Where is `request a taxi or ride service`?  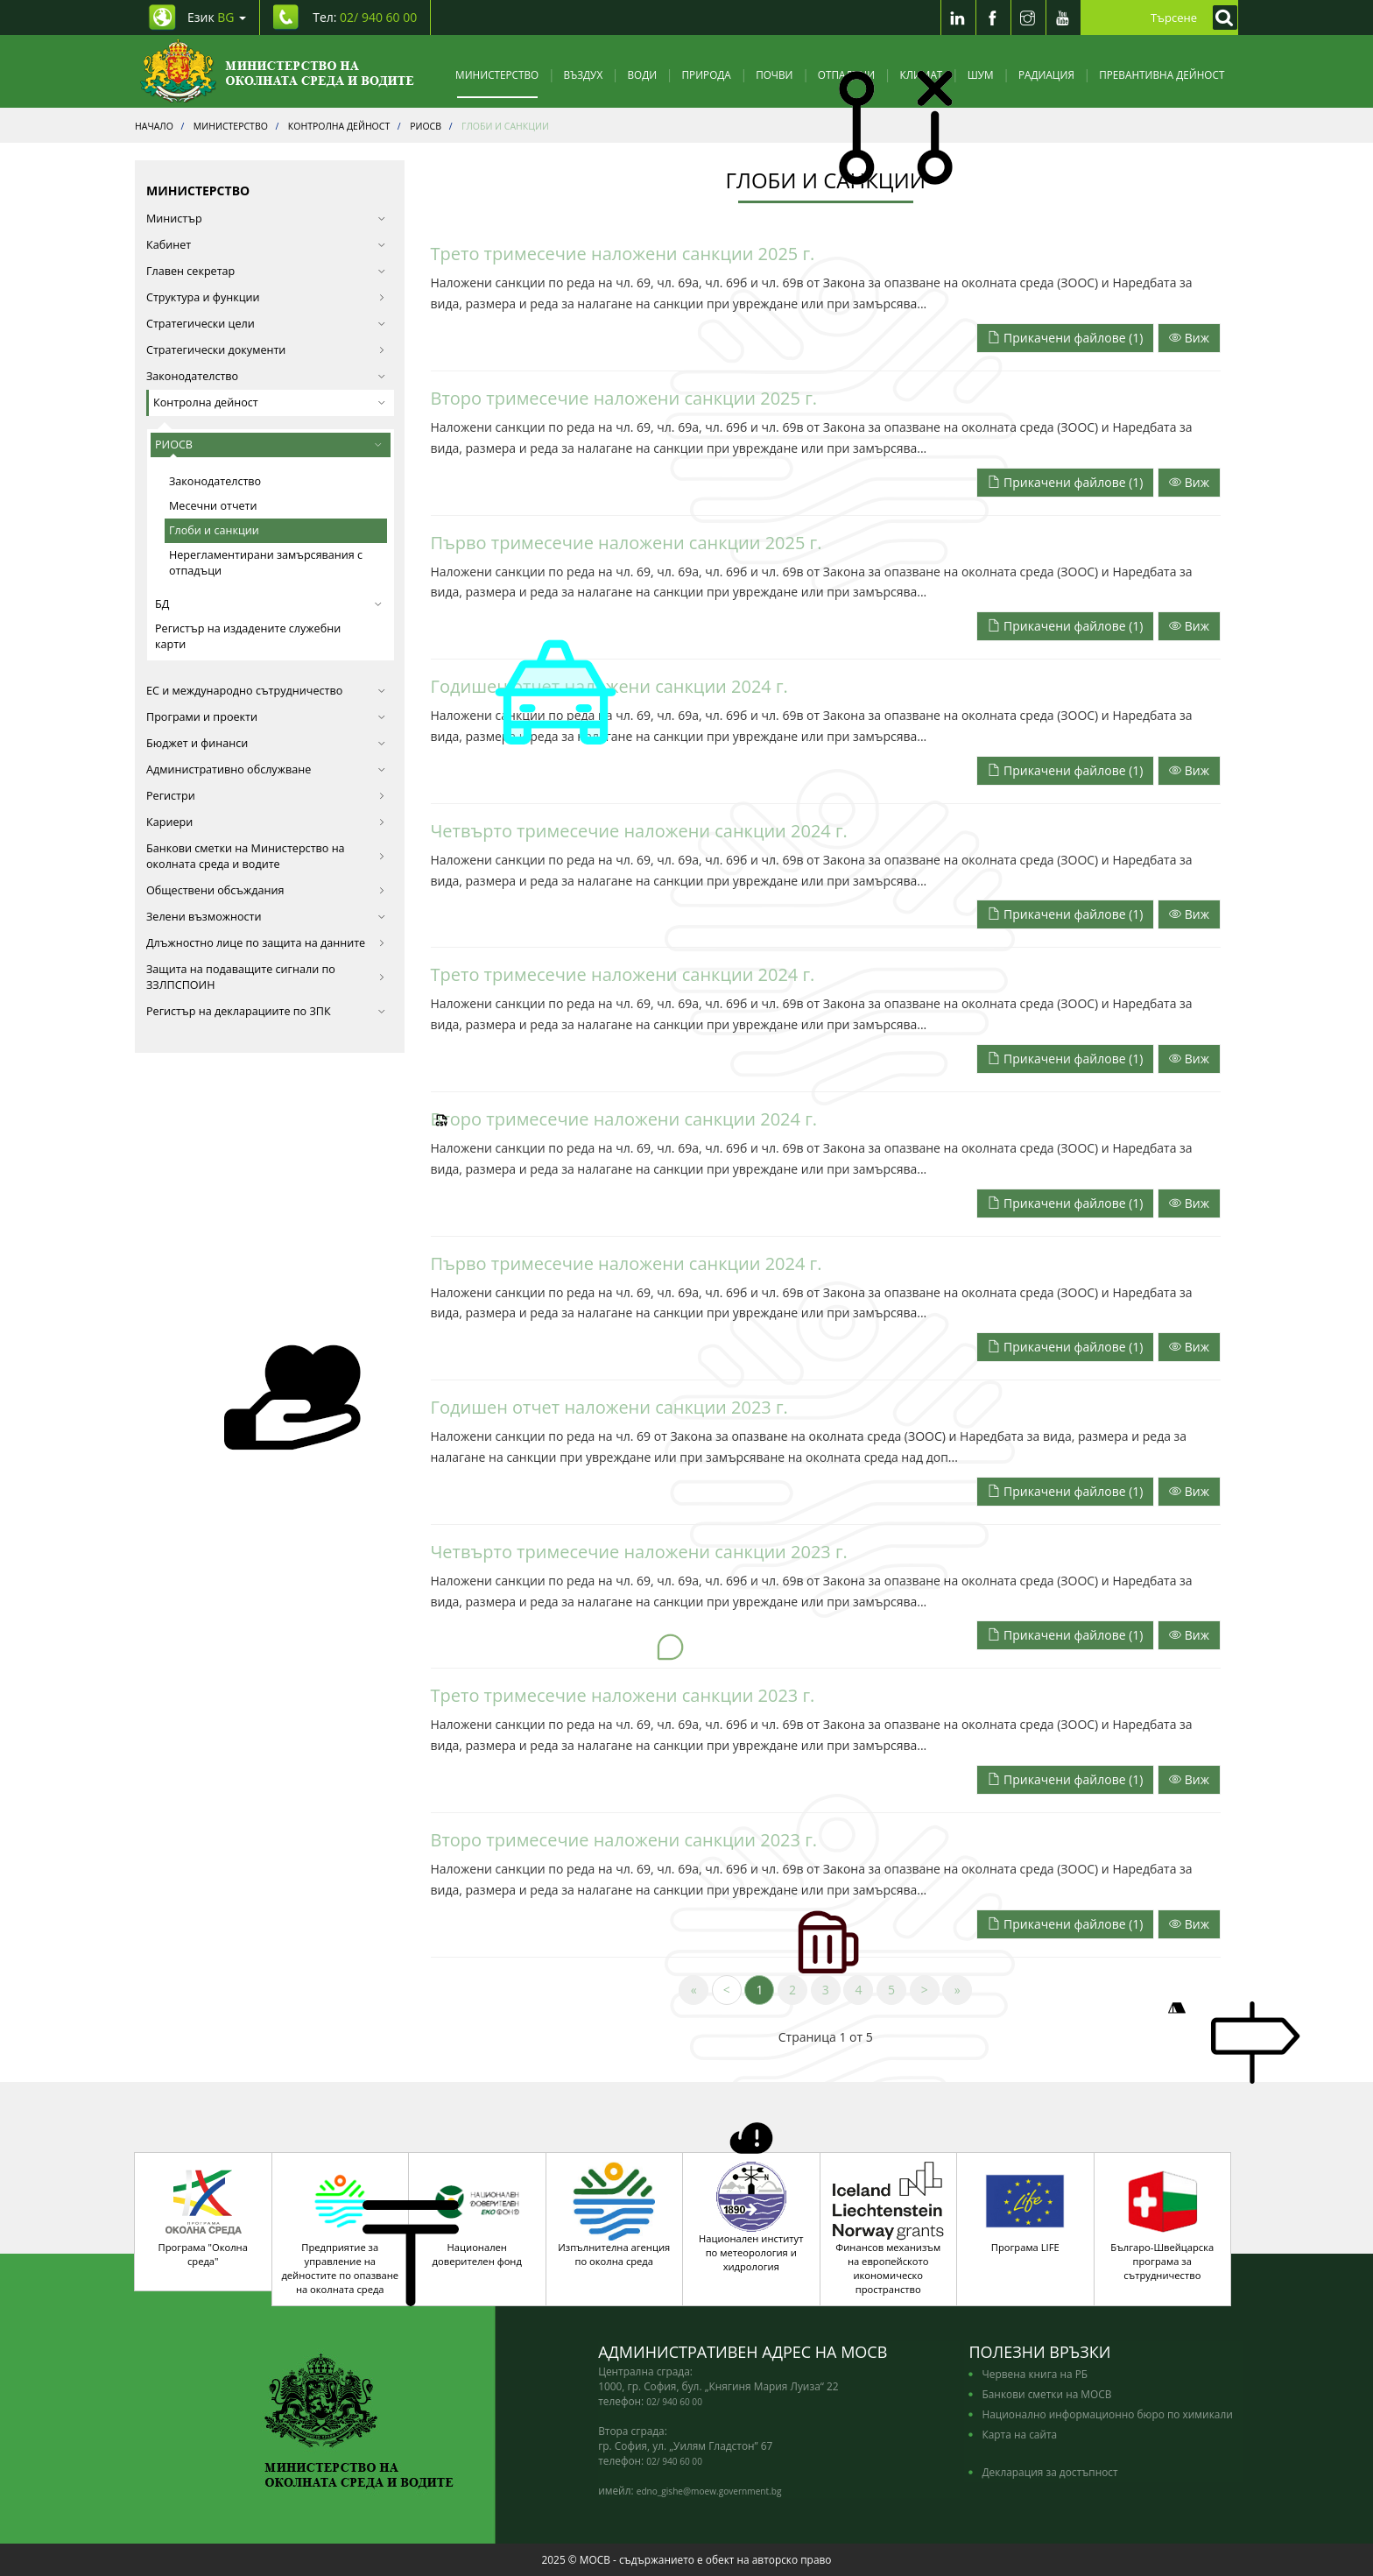
request a taxi or ride service is located at coordinates (555, 700).